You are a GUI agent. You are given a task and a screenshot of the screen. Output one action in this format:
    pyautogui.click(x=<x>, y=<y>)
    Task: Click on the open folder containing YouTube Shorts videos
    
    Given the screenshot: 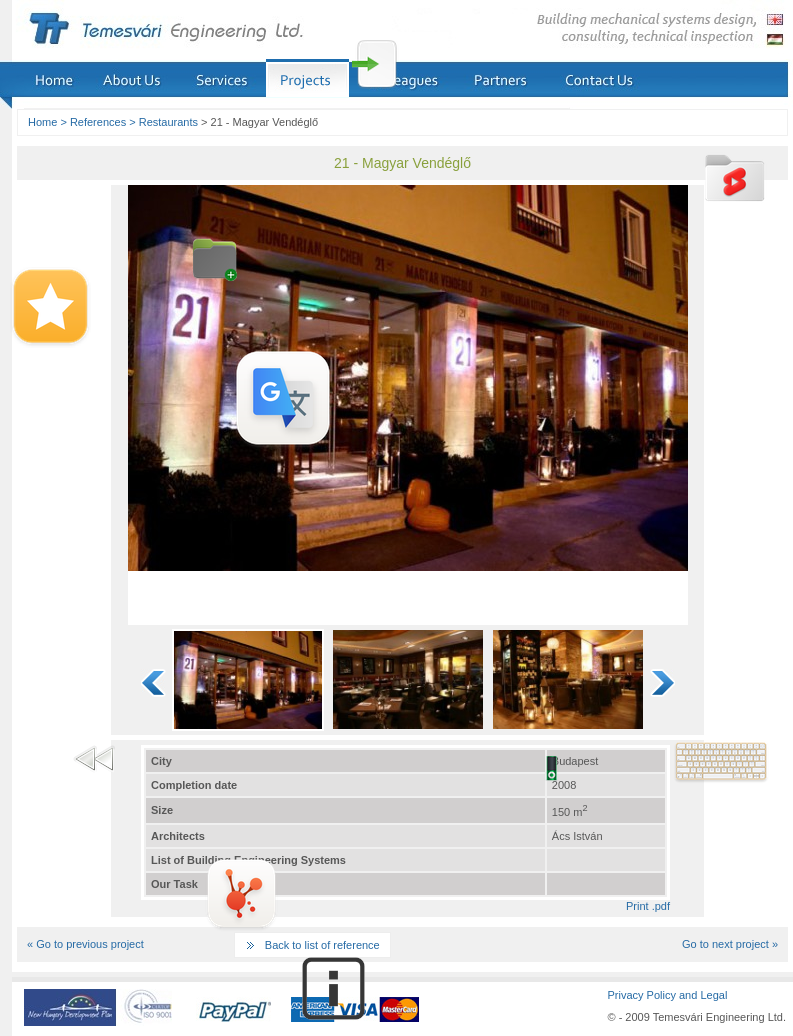 What is the action you would take?
    pyautogui.click(x=734, y=179)
    